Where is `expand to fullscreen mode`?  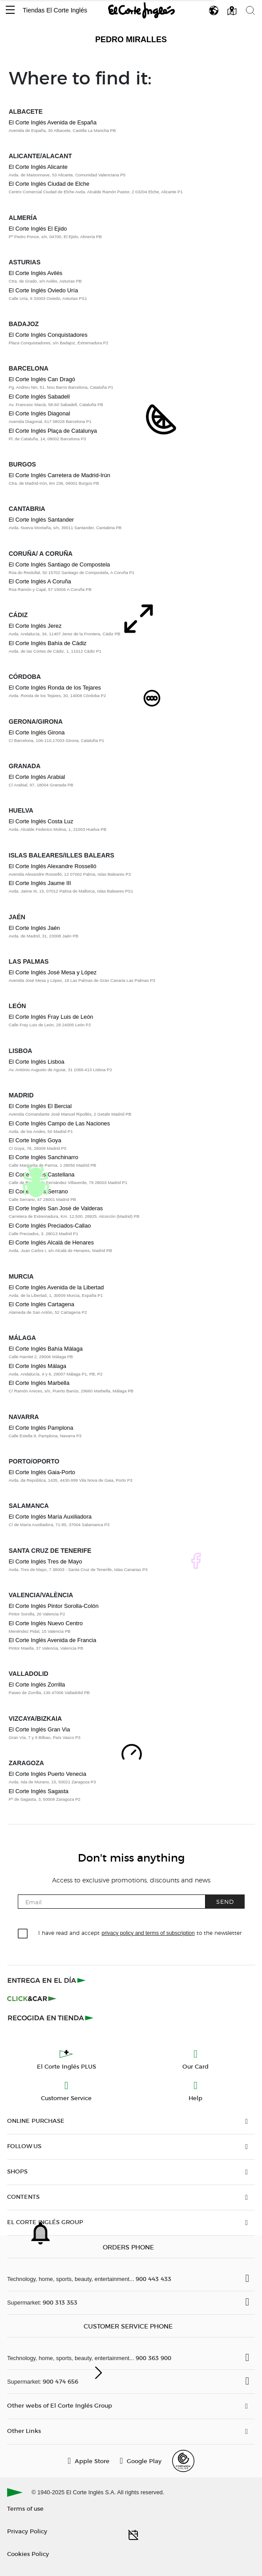 expand to fullscreen mode is located at coordinates (138, 618).